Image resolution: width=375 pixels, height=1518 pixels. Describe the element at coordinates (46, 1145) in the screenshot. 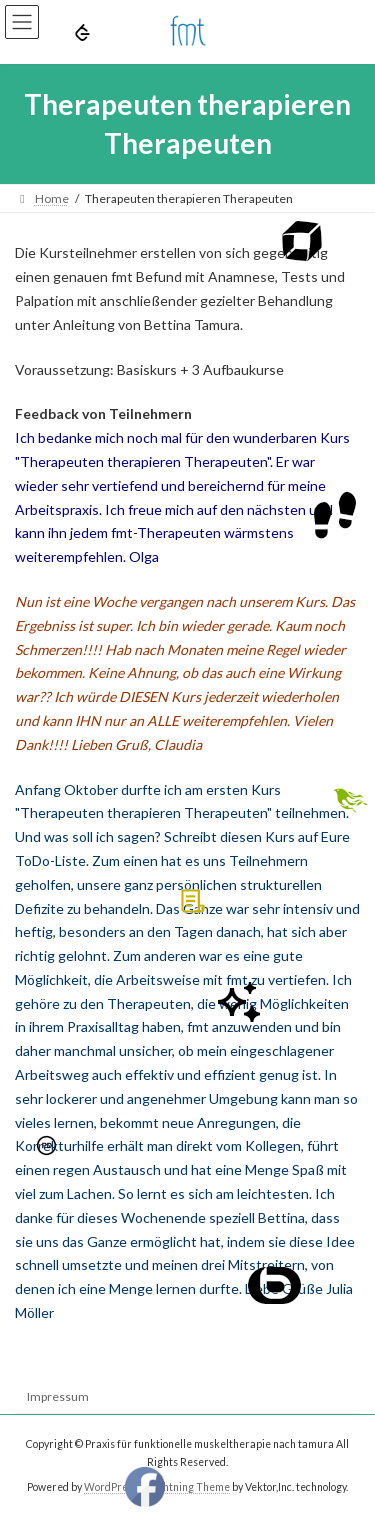

I see `indicates public domain content` at that location.